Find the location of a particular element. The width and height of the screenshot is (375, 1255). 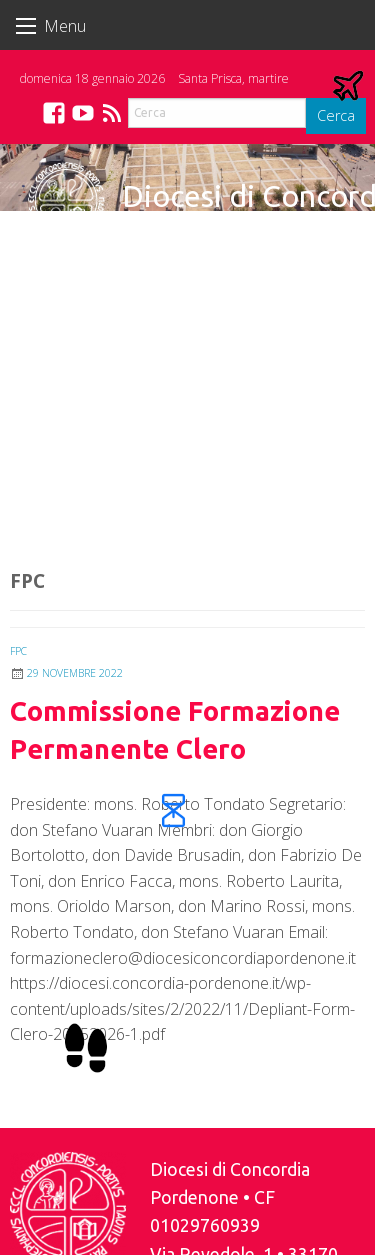

indicates a process is in progress is located at coordinates (173, 810).